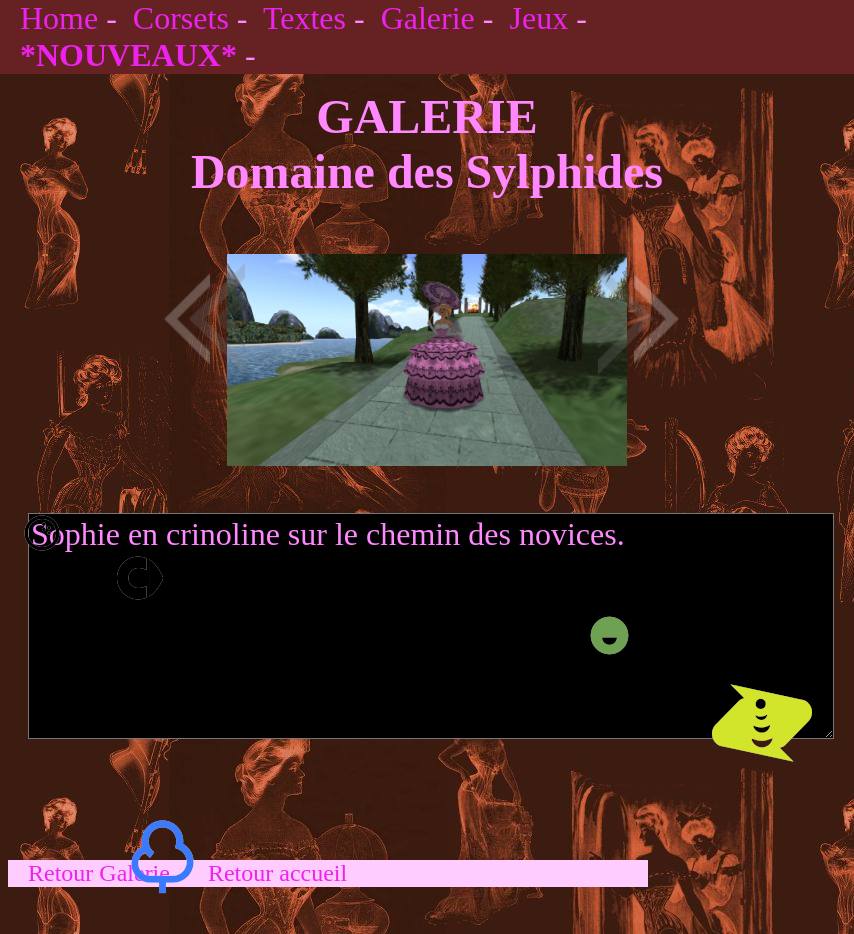 Image resolution: width=854 pixels, height=934 pixels. What do you see at coordinates (42, 533) in the screenshot?
I see `access bowling game or sports app` at bounding box center [42, 533].